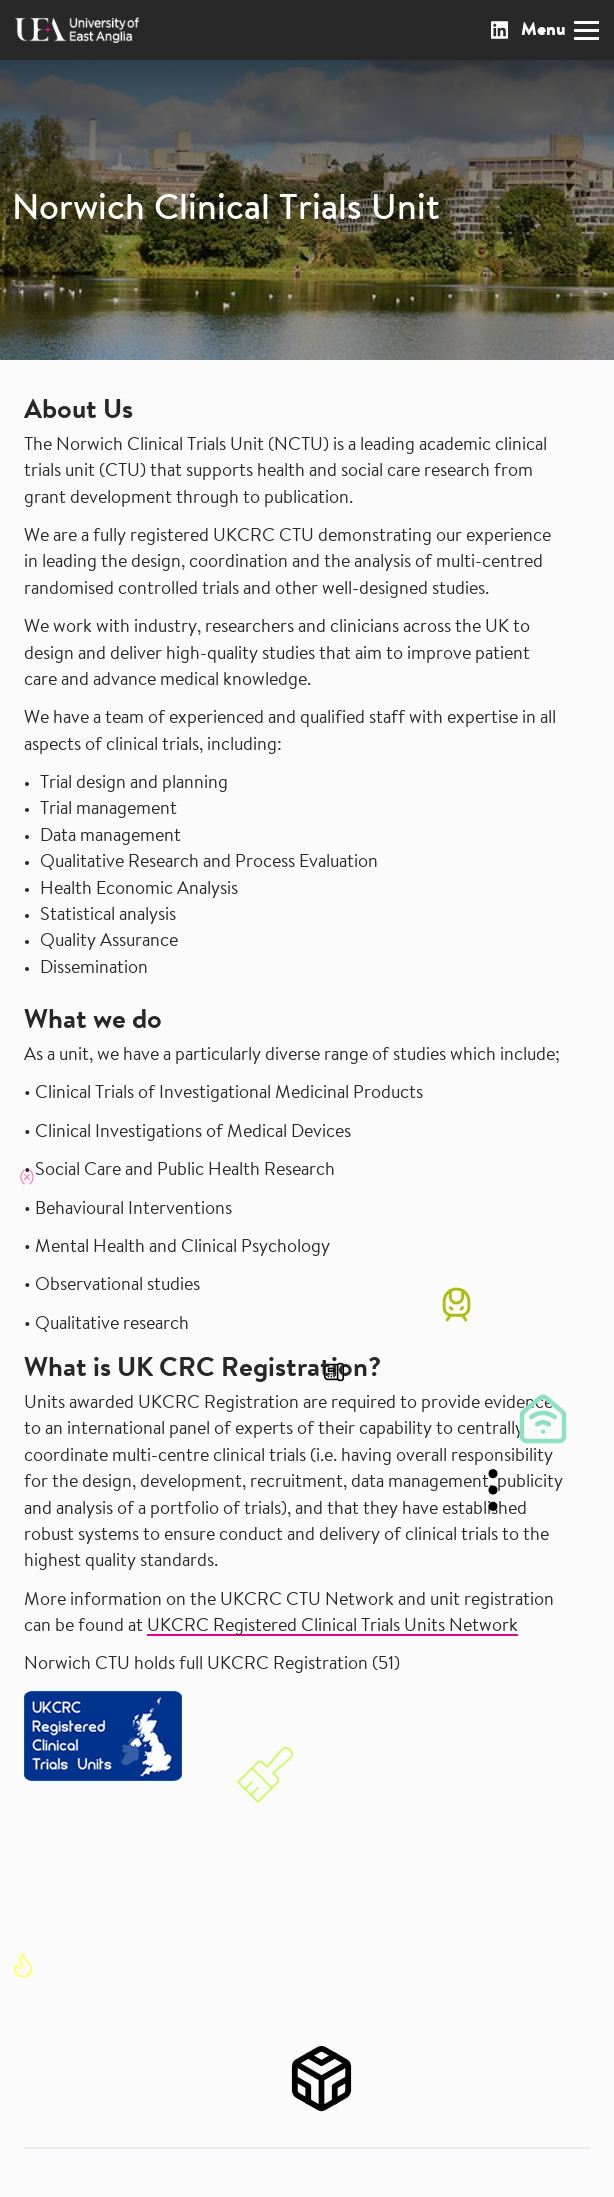 This screenshot has height=2197, width=614. What do you see at coordinates (266, 1774) in the screenshot?
I see `access painting or drawing tools` at bounding box center [266, 1774].